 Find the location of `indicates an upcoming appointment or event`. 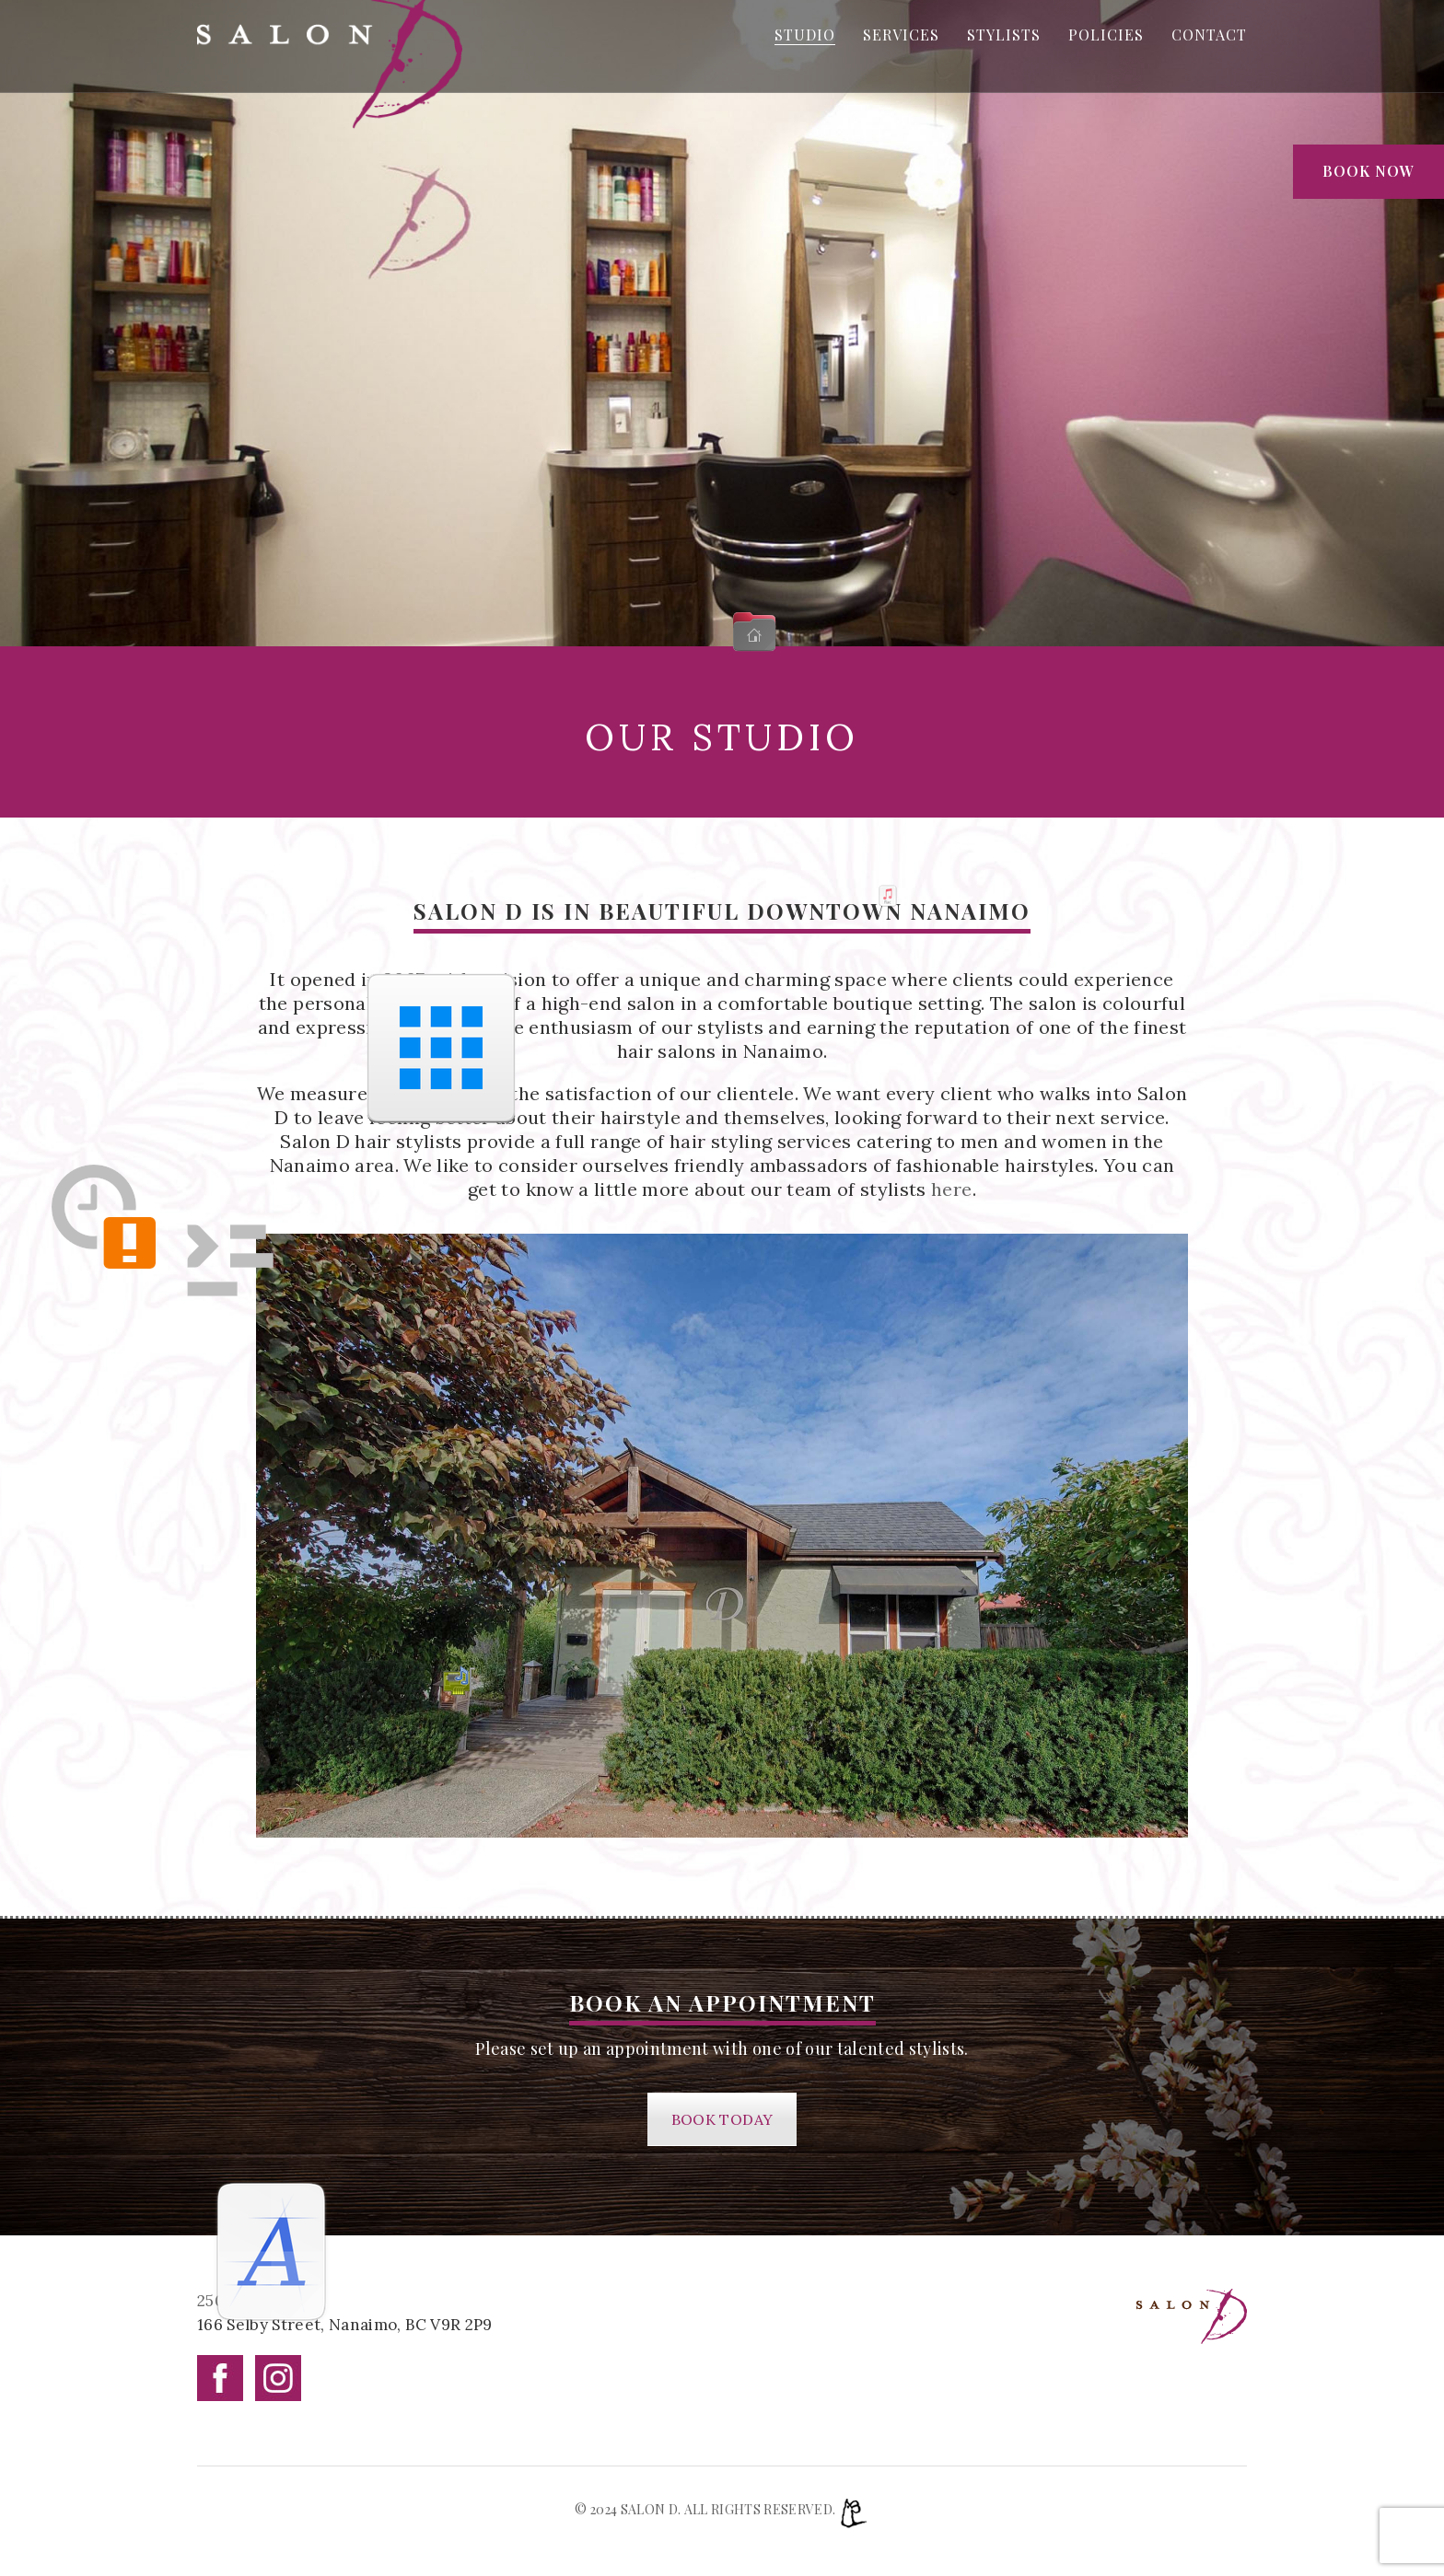

indicates an upcoming appointment or event is located at coordinates (103, 1216).